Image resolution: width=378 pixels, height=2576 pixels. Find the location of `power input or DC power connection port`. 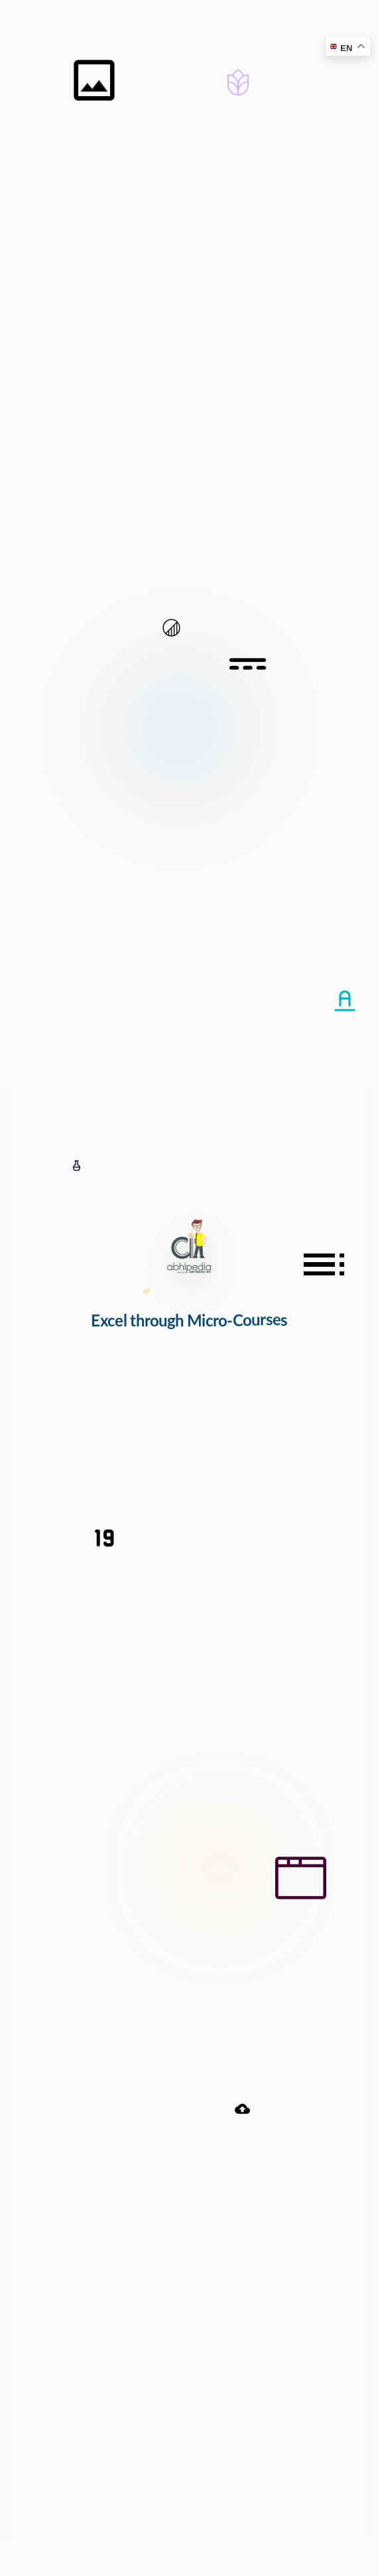

power input or DC power connection port is located at coordinates (249, 664).